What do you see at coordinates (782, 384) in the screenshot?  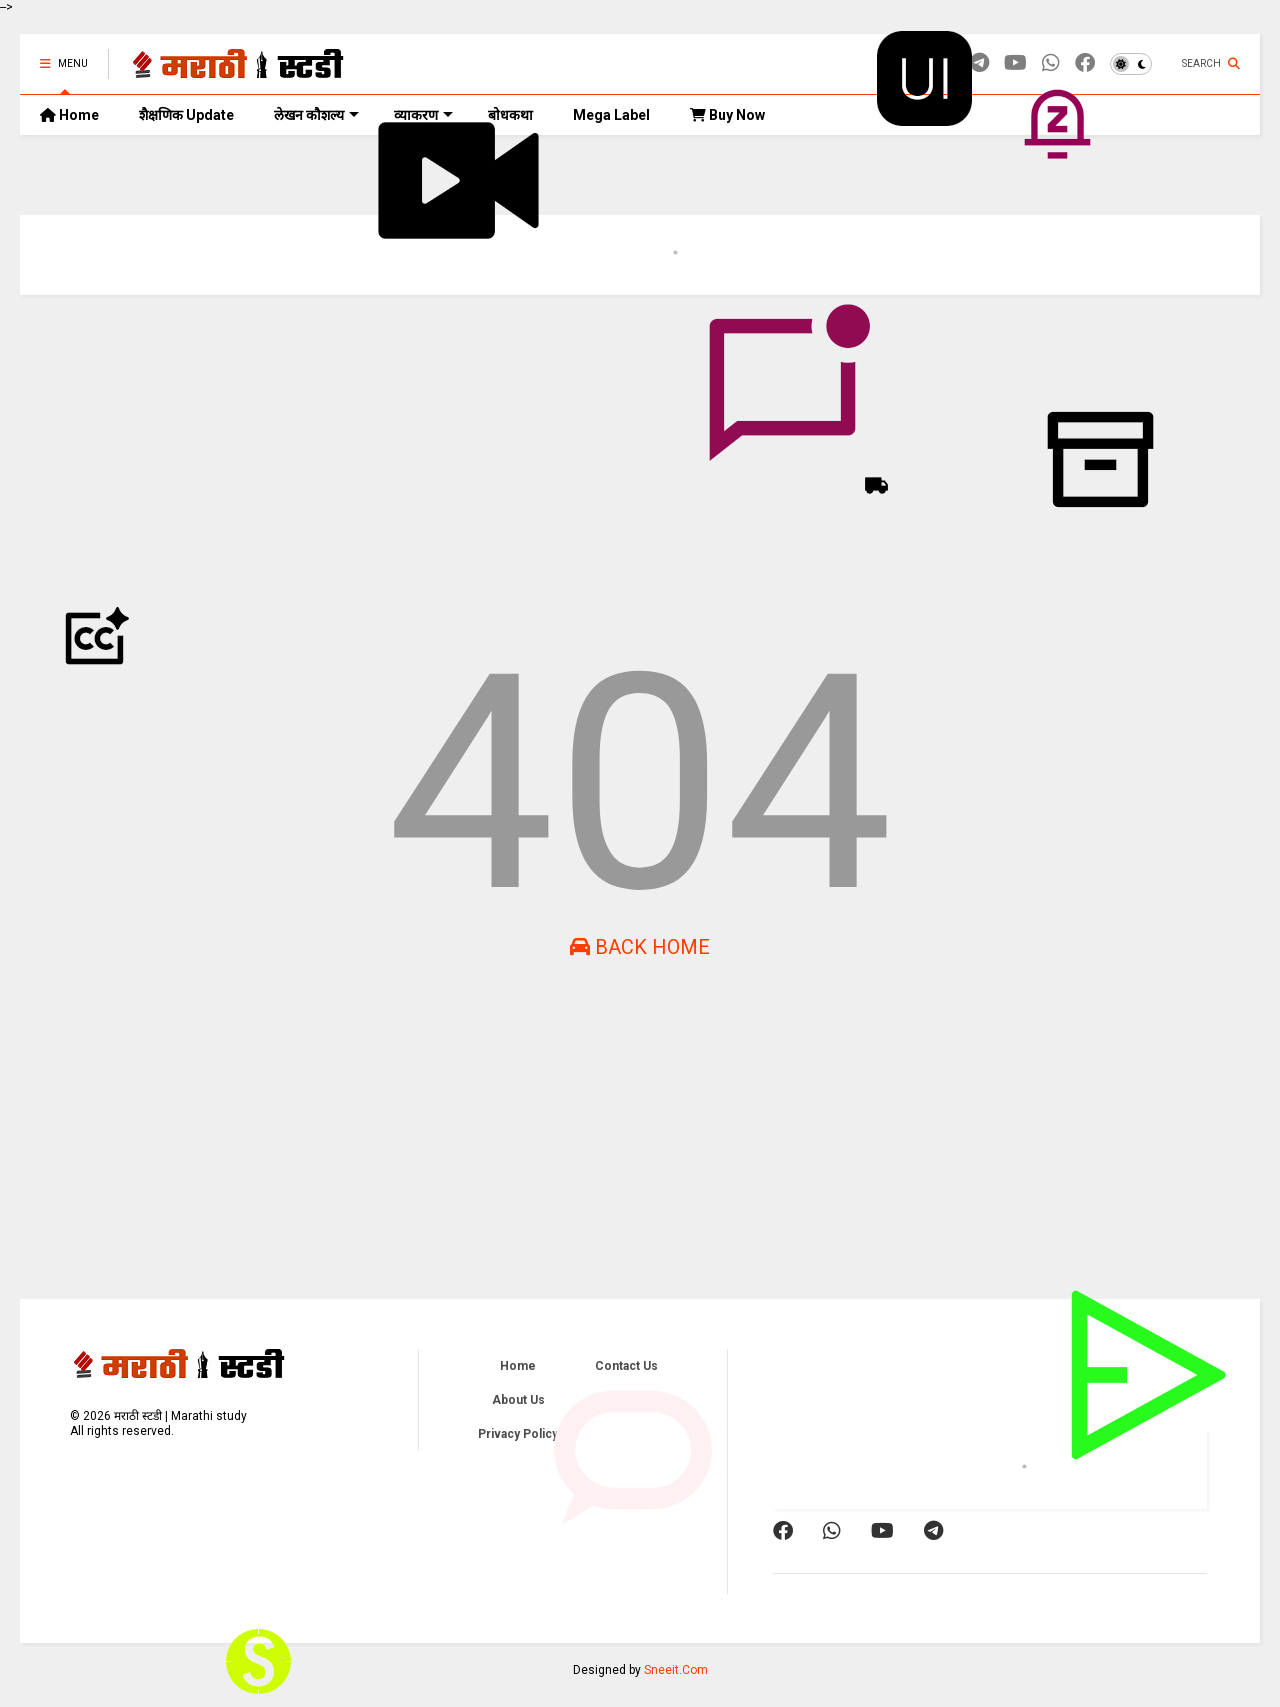 I see `indicates unread messages in chat` at bounding box center [782, 384].